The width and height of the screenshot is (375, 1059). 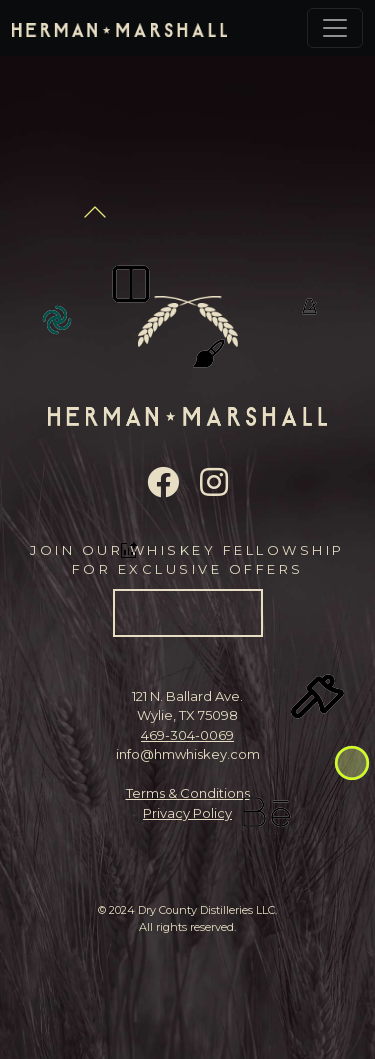 I want to click on view behance portfolio, so click(x=265, y=812).